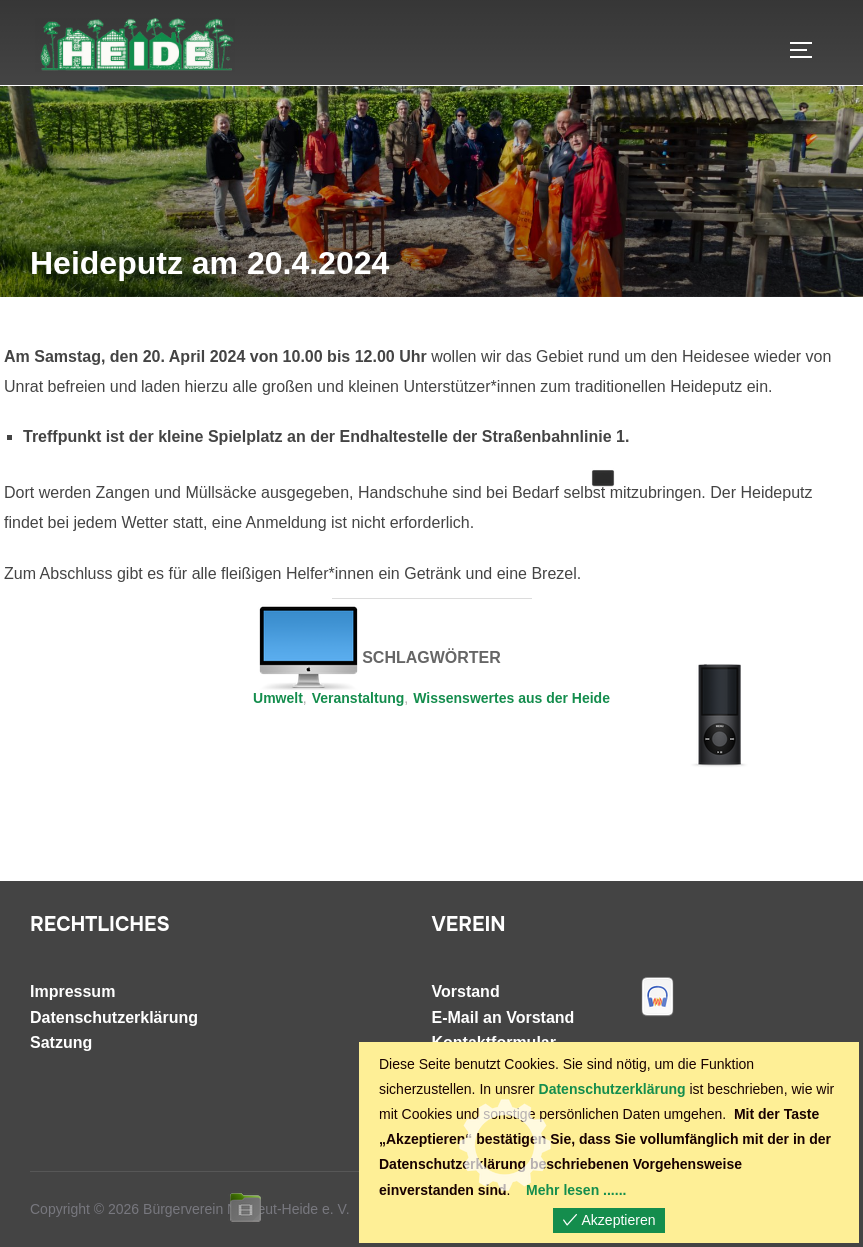 The image size is (863, 1247). Describe the element at coordinates (719, 716) in the screenshot. I see `access iPod device settings` at that location.